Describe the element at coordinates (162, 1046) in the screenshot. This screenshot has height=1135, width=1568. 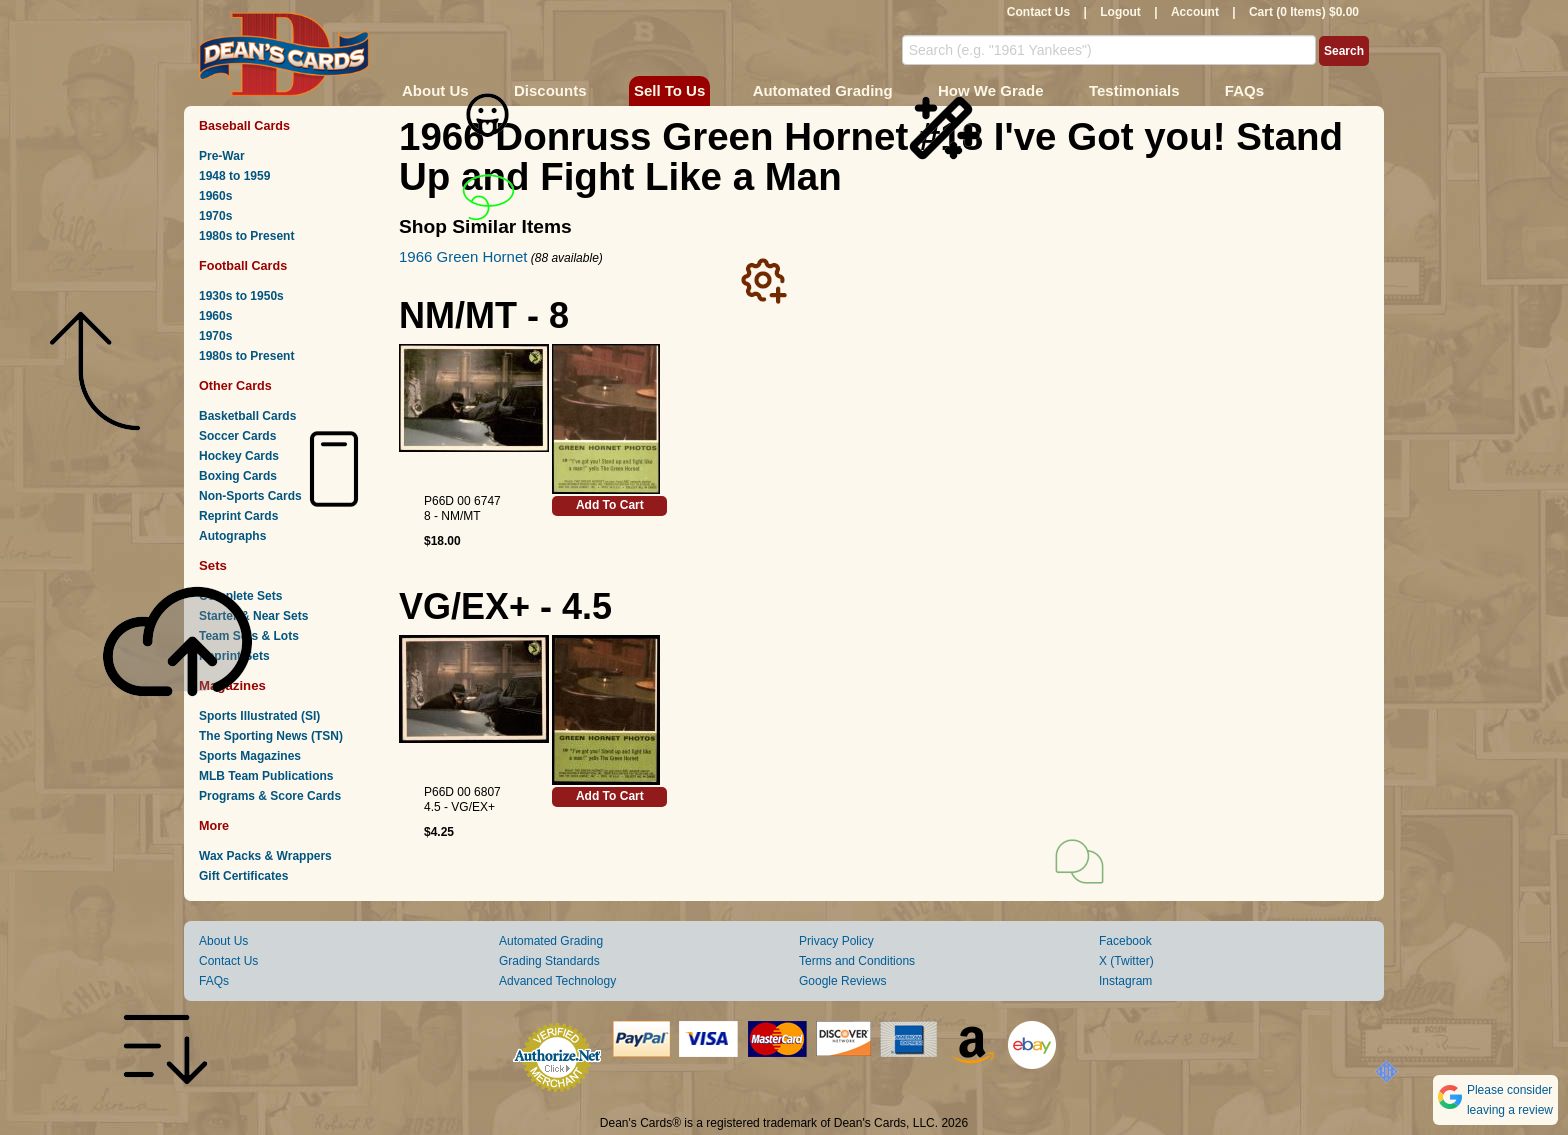
I see `sort items in ascending order` at that location.